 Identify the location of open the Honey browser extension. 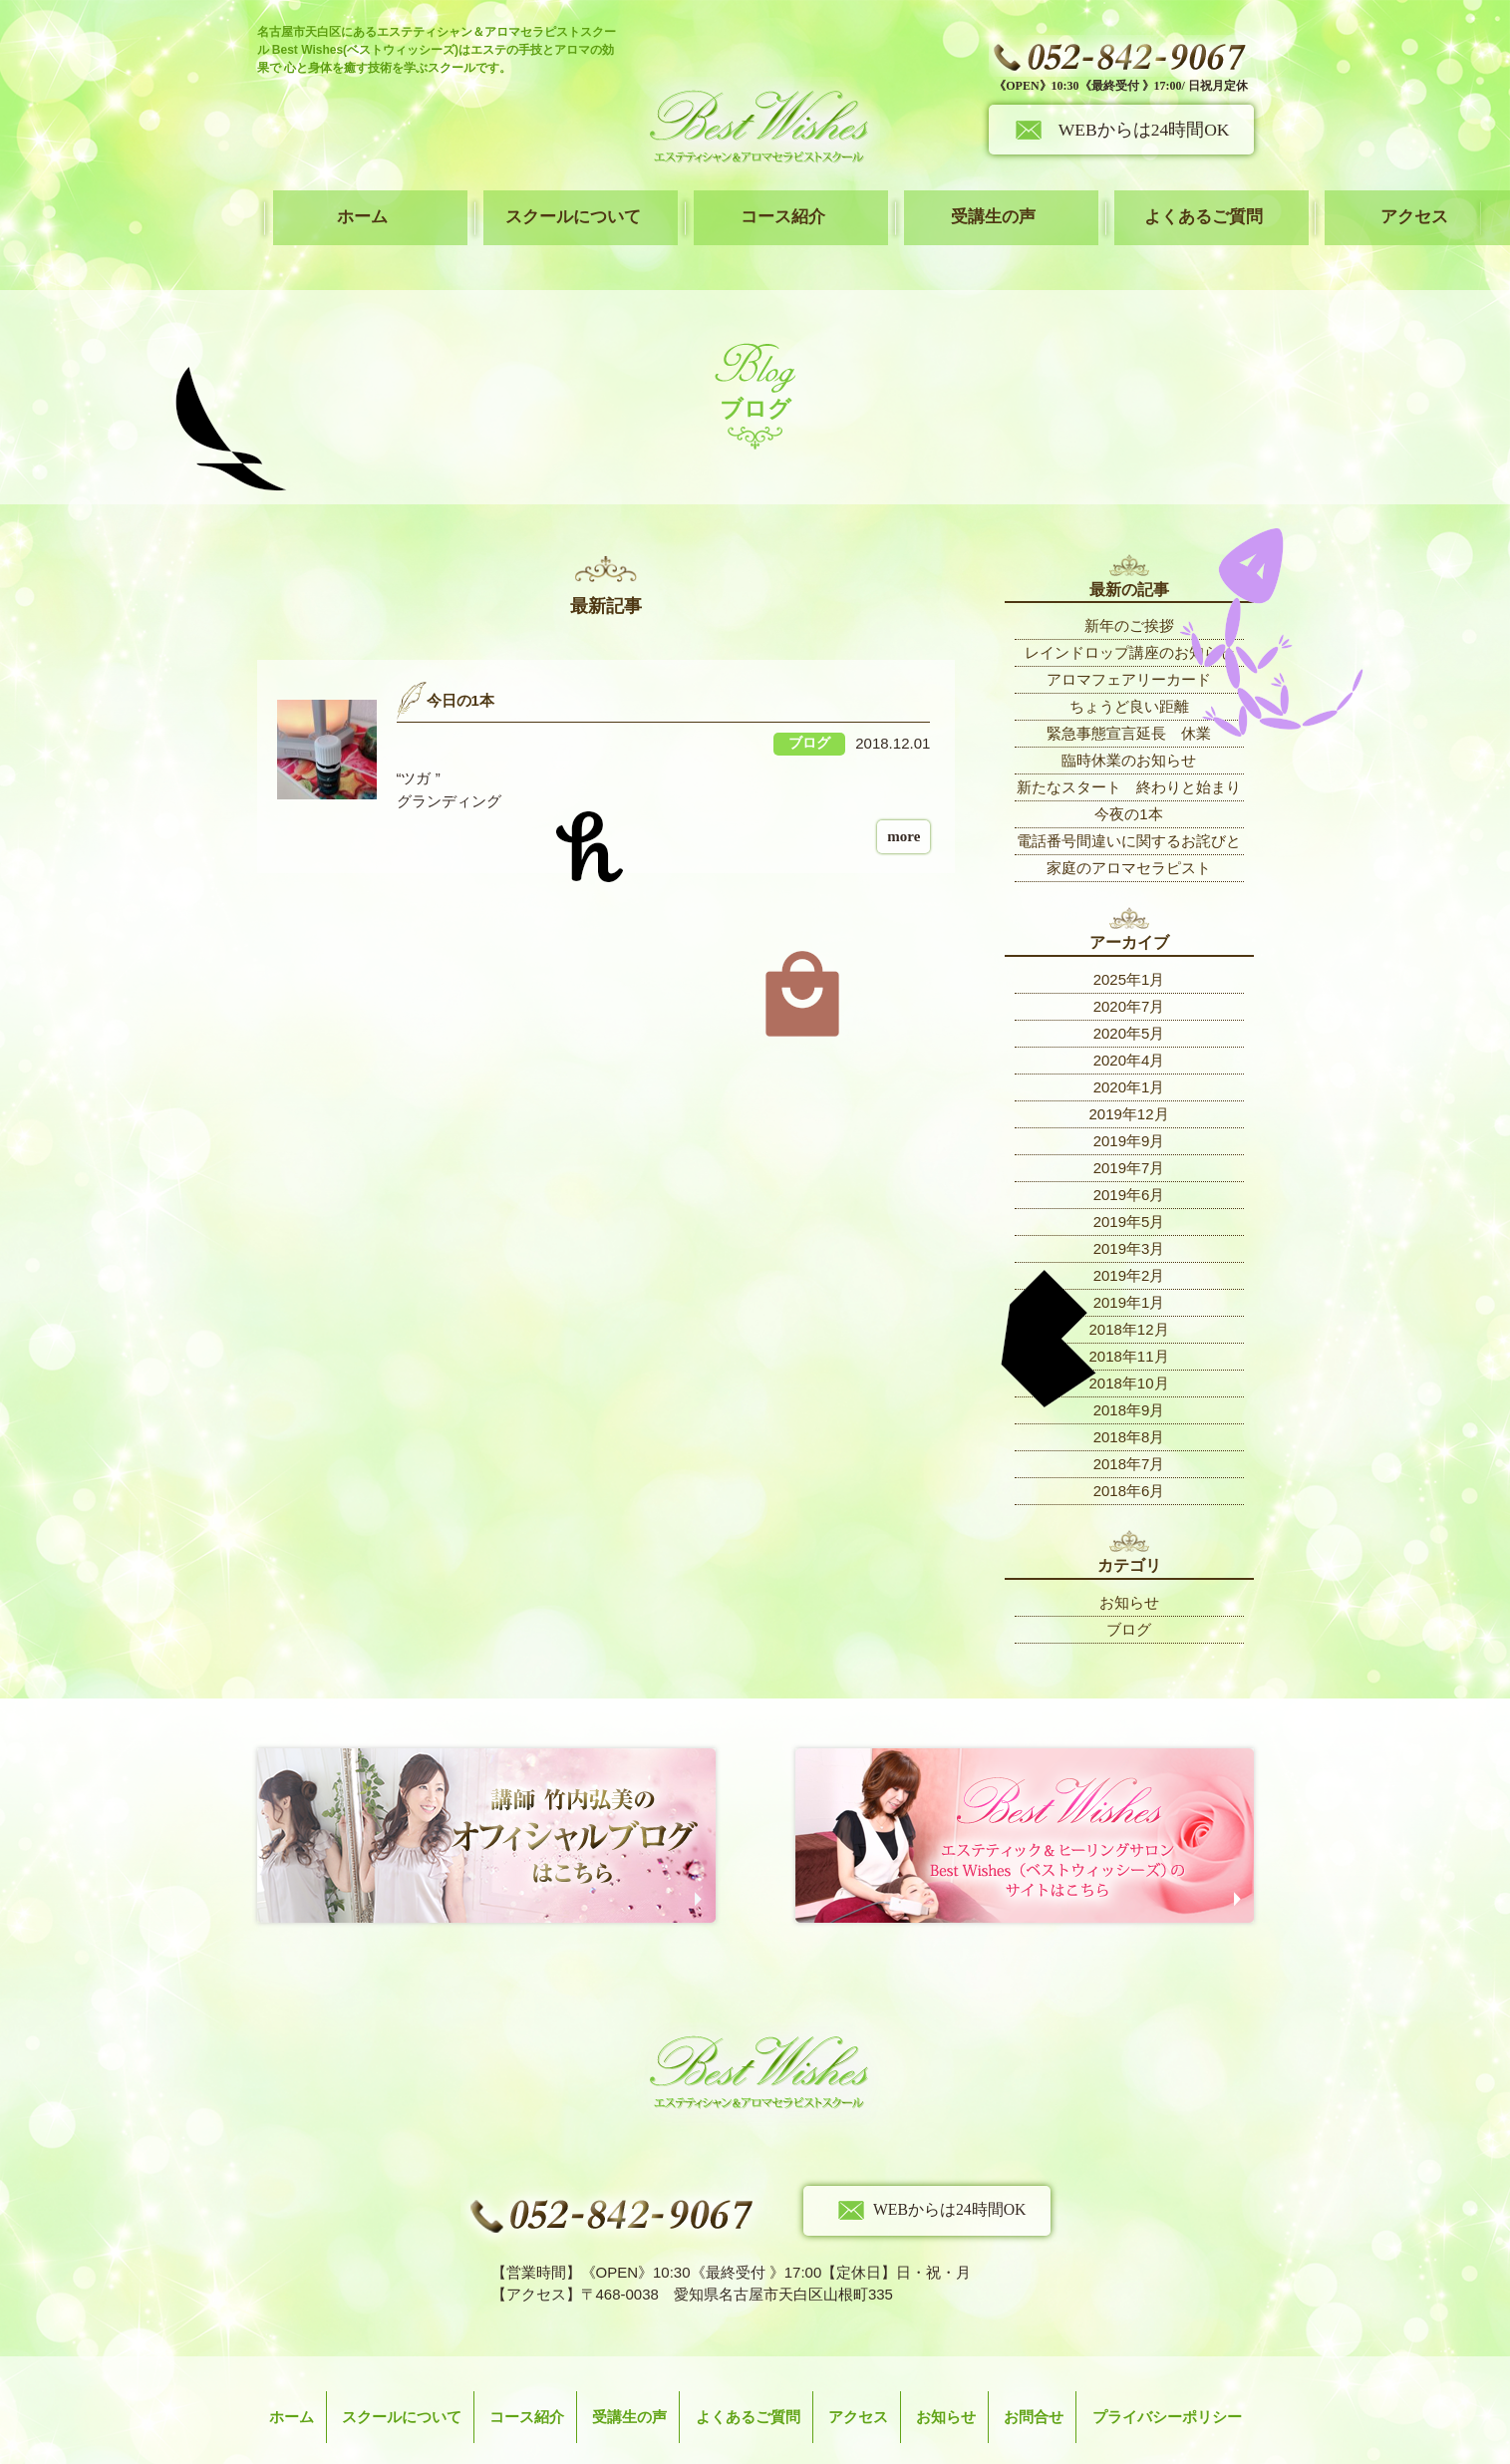
(589, 846).